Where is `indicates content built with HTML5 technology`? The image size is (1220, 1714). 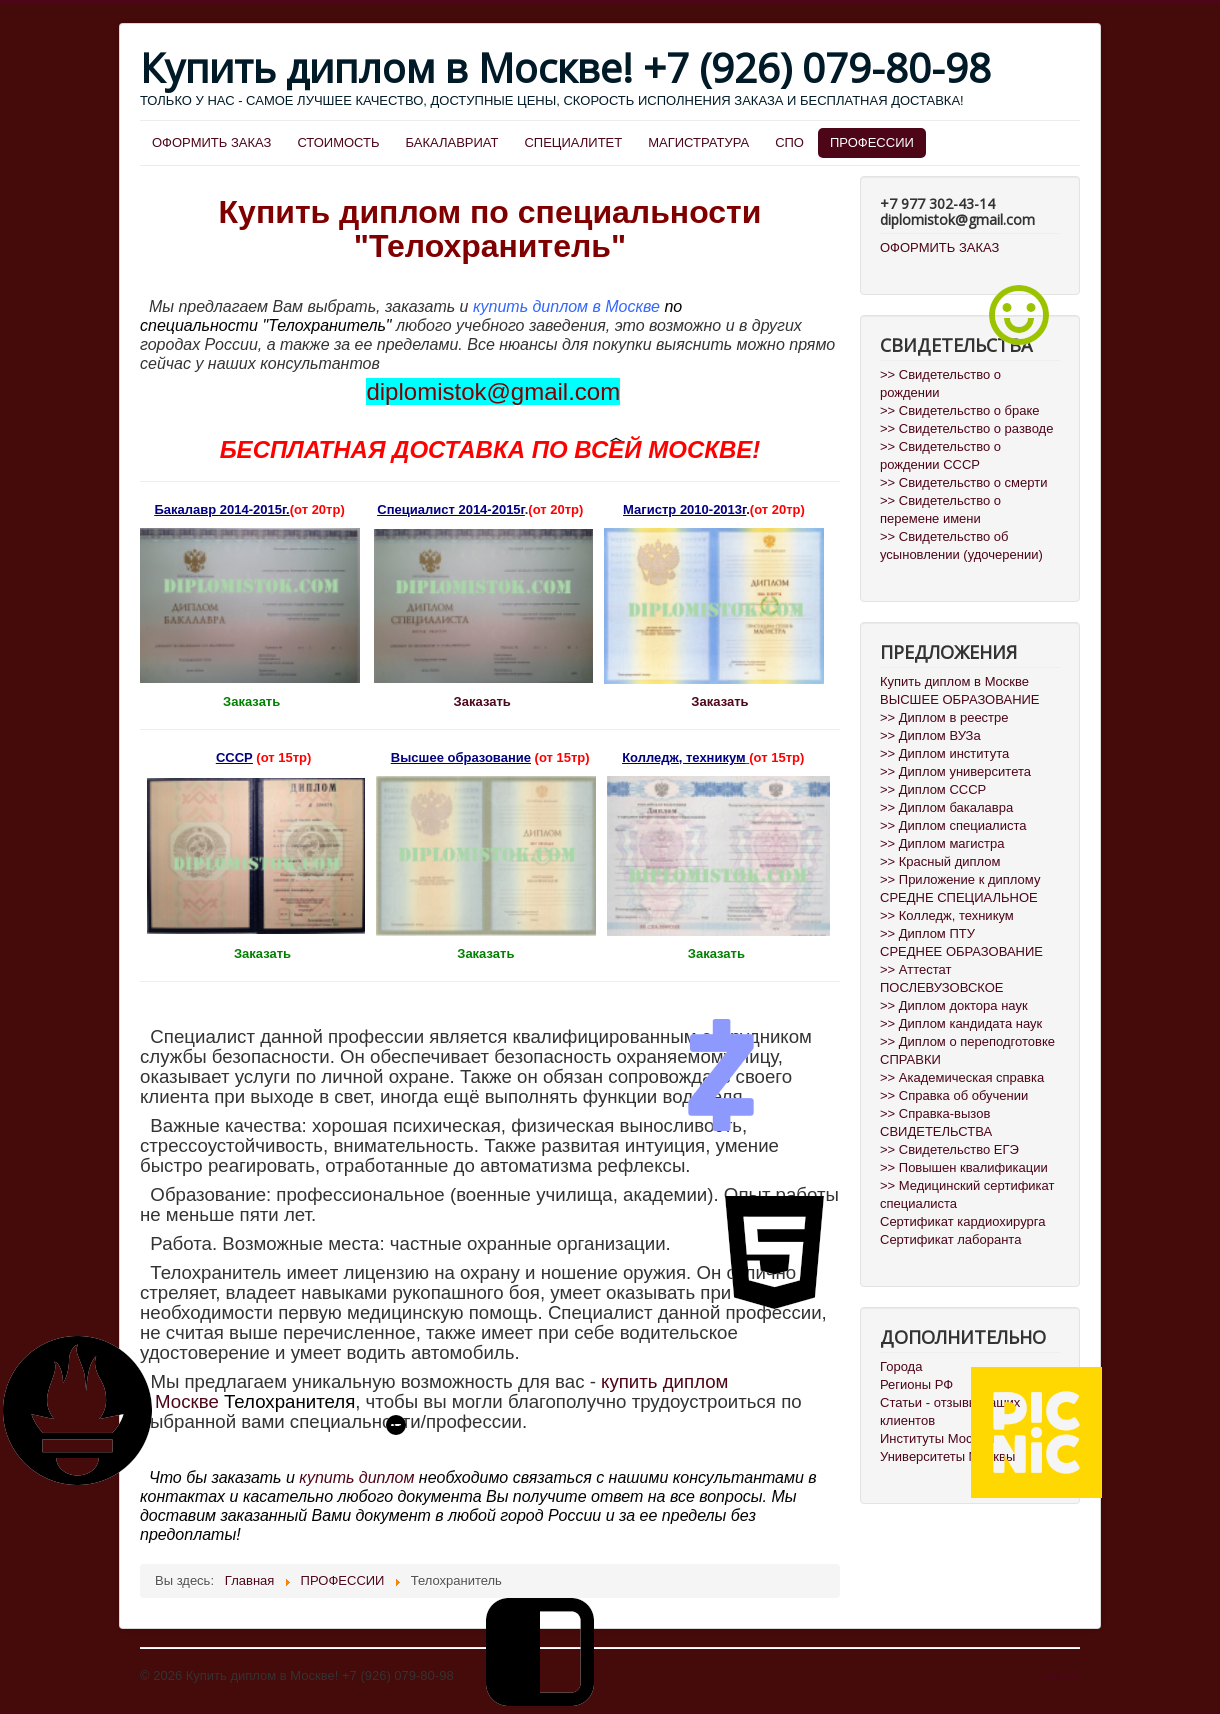 indicates content built with HTML5 technology is located at coordinates (774, 1252).